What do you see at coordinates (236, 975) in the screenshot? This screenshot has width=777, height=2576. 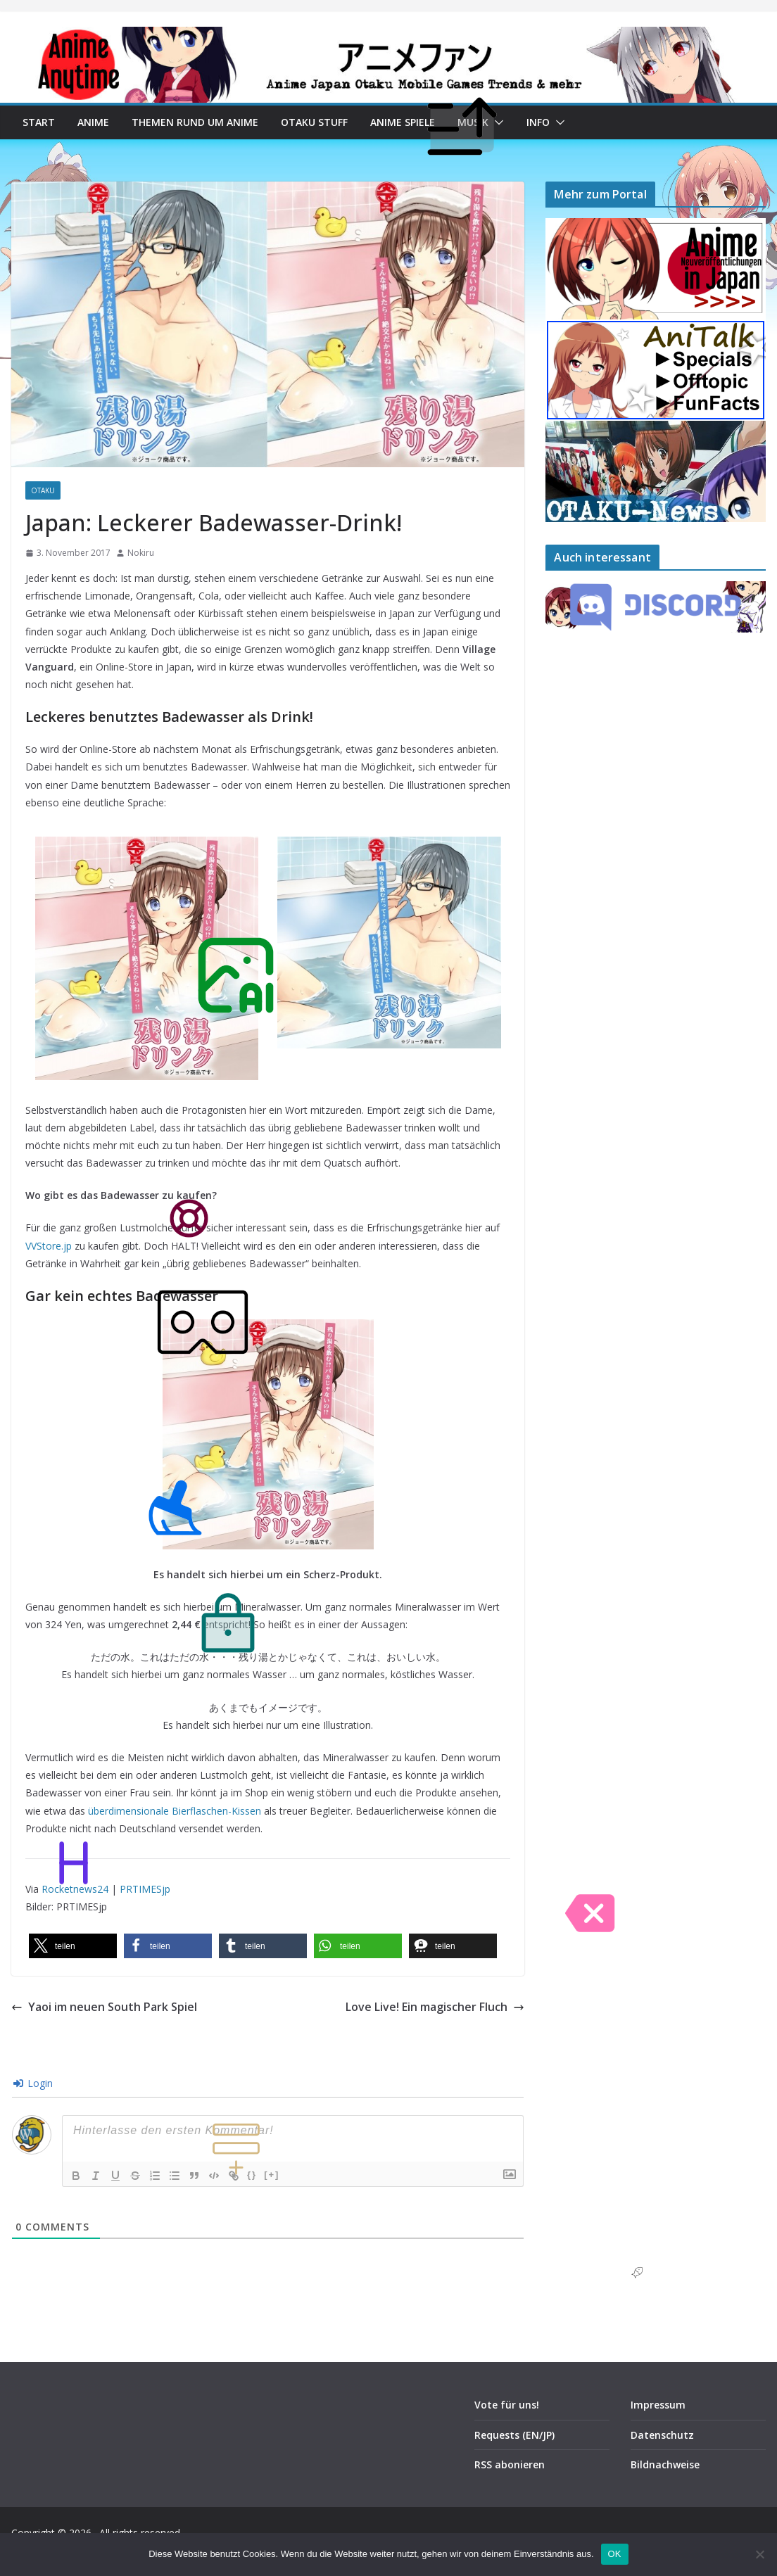 I see `enhance photo with AI tools` at bounding box center [236, 975].